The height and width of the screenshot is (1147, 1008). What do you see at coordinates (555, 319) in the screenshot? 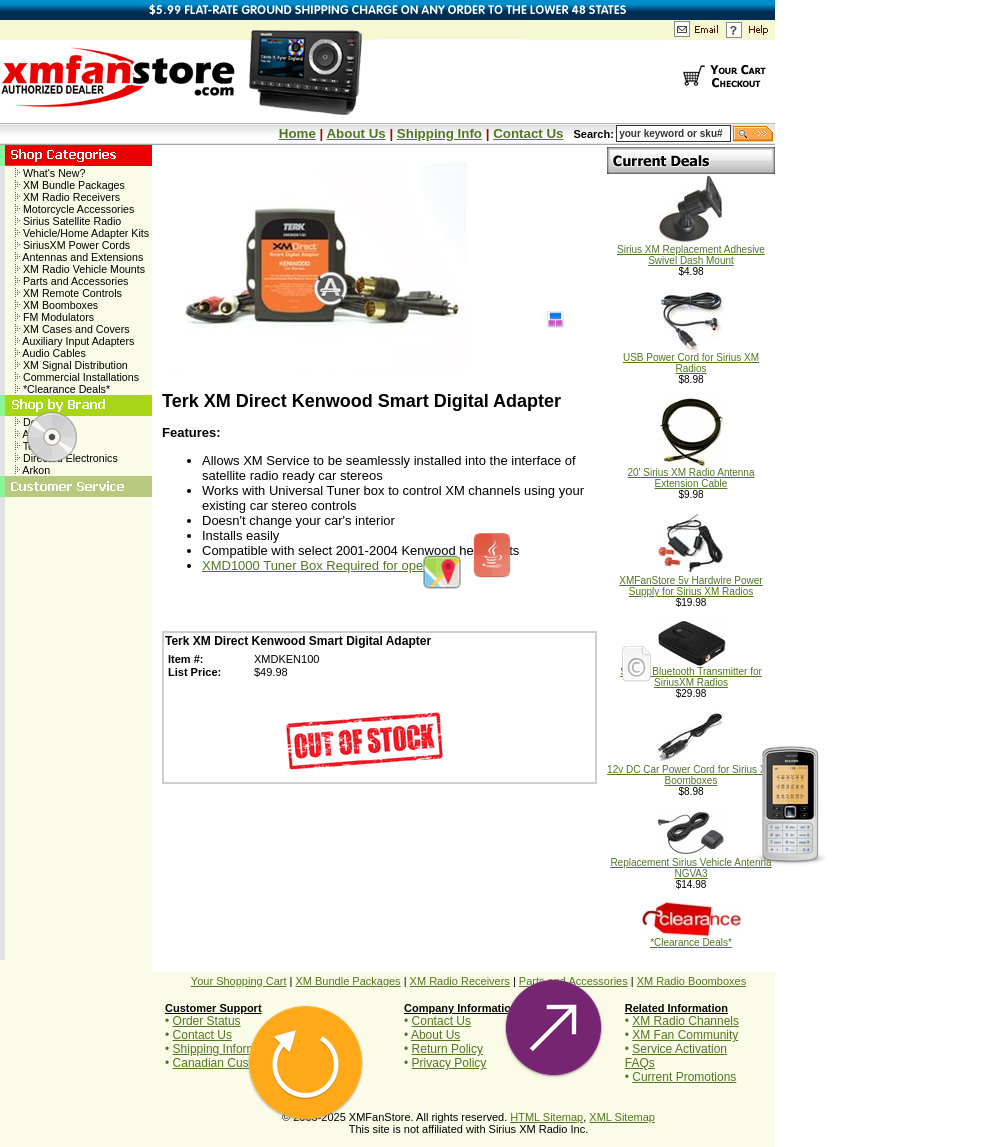
I see `select all items in the current view` at bounding box center [555, 319].